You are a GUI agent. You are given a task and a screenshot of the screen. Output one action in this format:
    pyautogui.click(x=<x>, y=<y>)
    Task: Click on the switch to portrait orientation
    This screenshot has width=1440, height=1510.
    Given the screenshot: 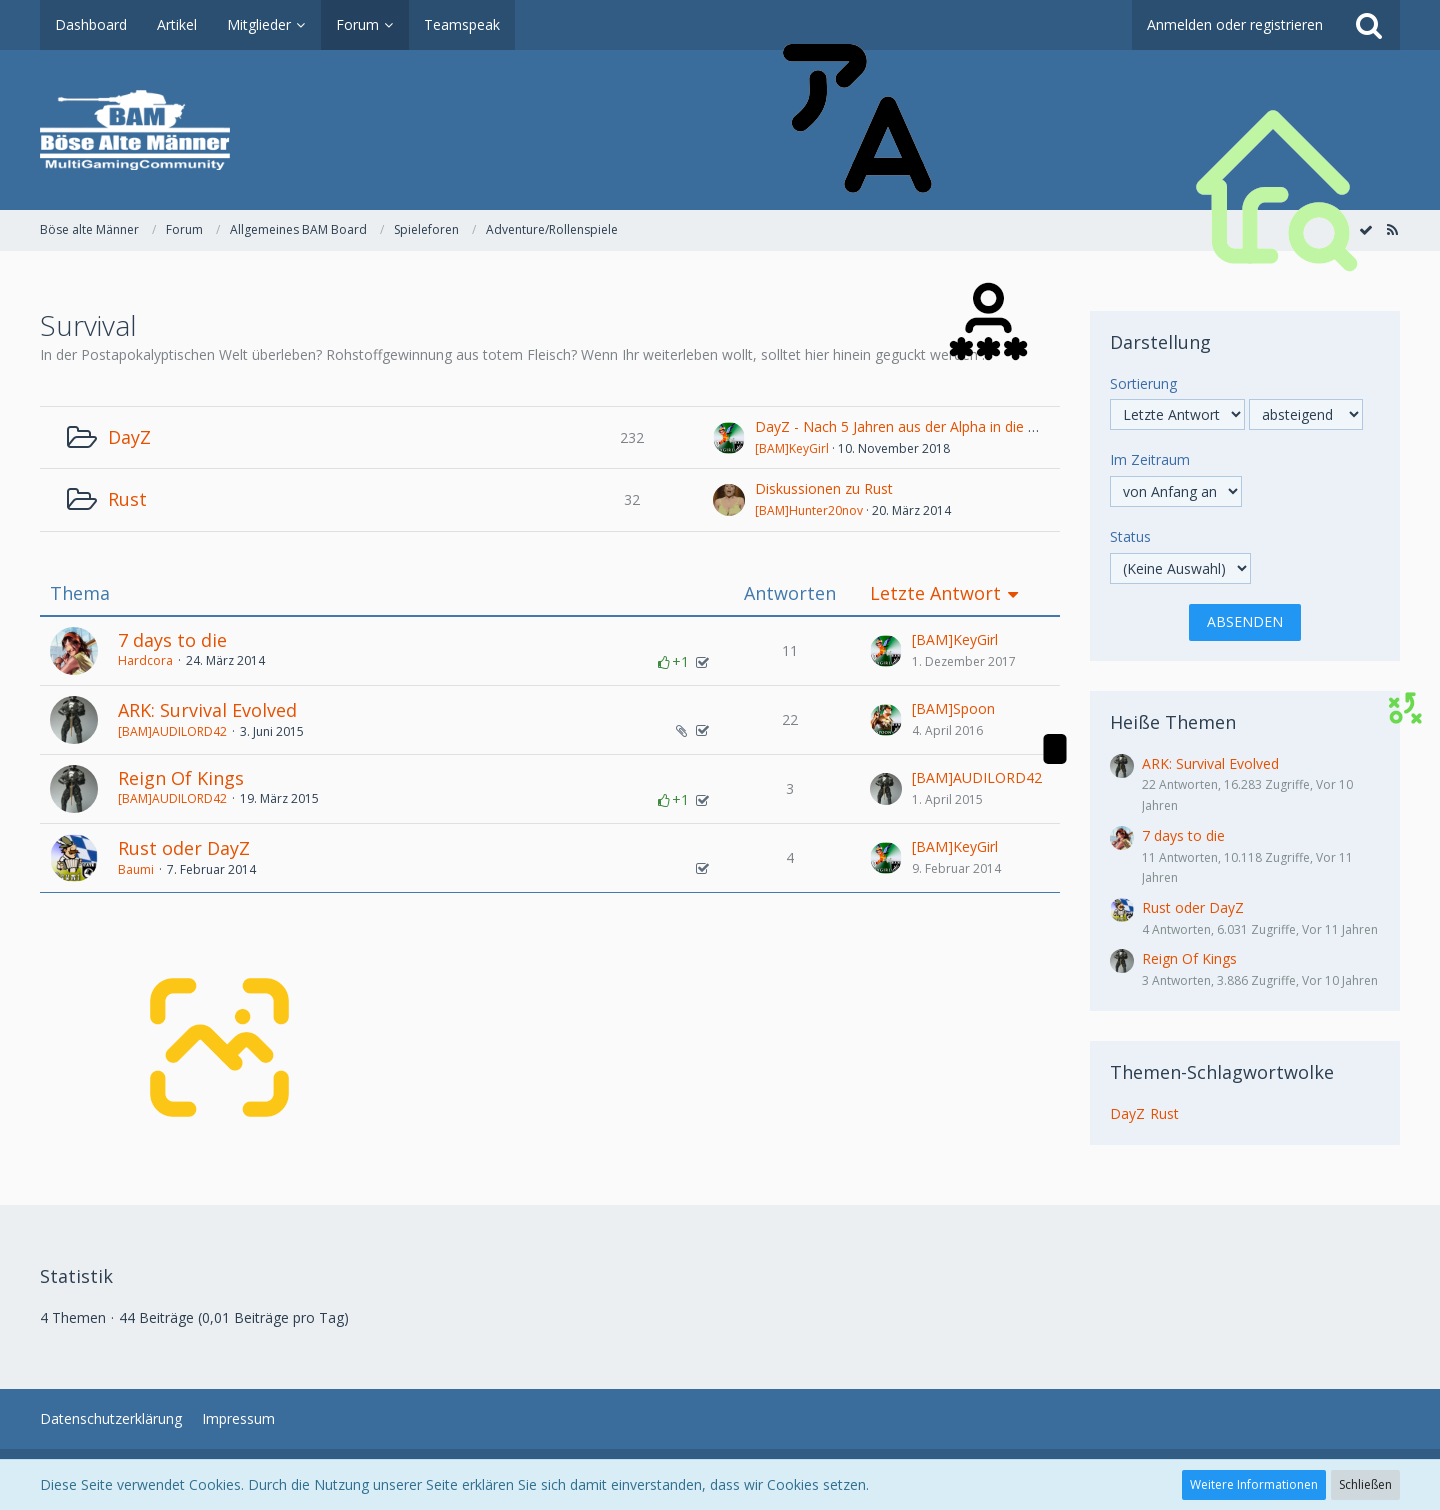 What is the action you would take?
    pyautogui.click(x=1055, y=749)
    